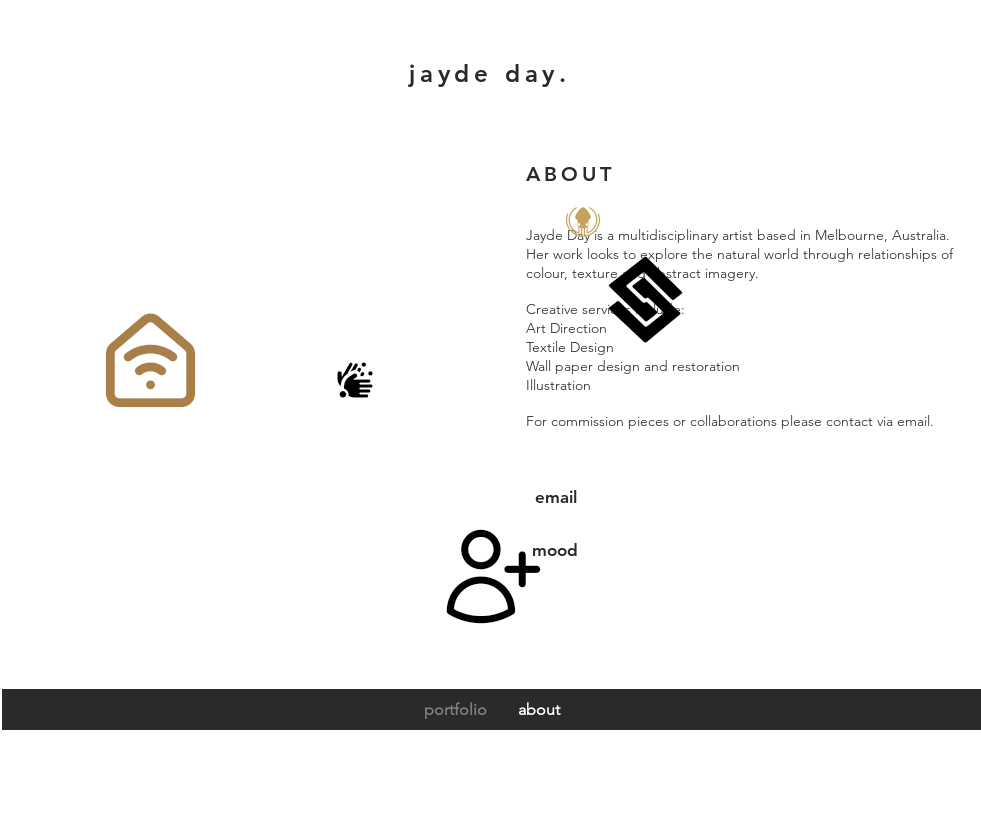  What do you see at coordinates (645, 299) in the screenshot?
I see `staylinked company logo` at bounding box center [645, 299].